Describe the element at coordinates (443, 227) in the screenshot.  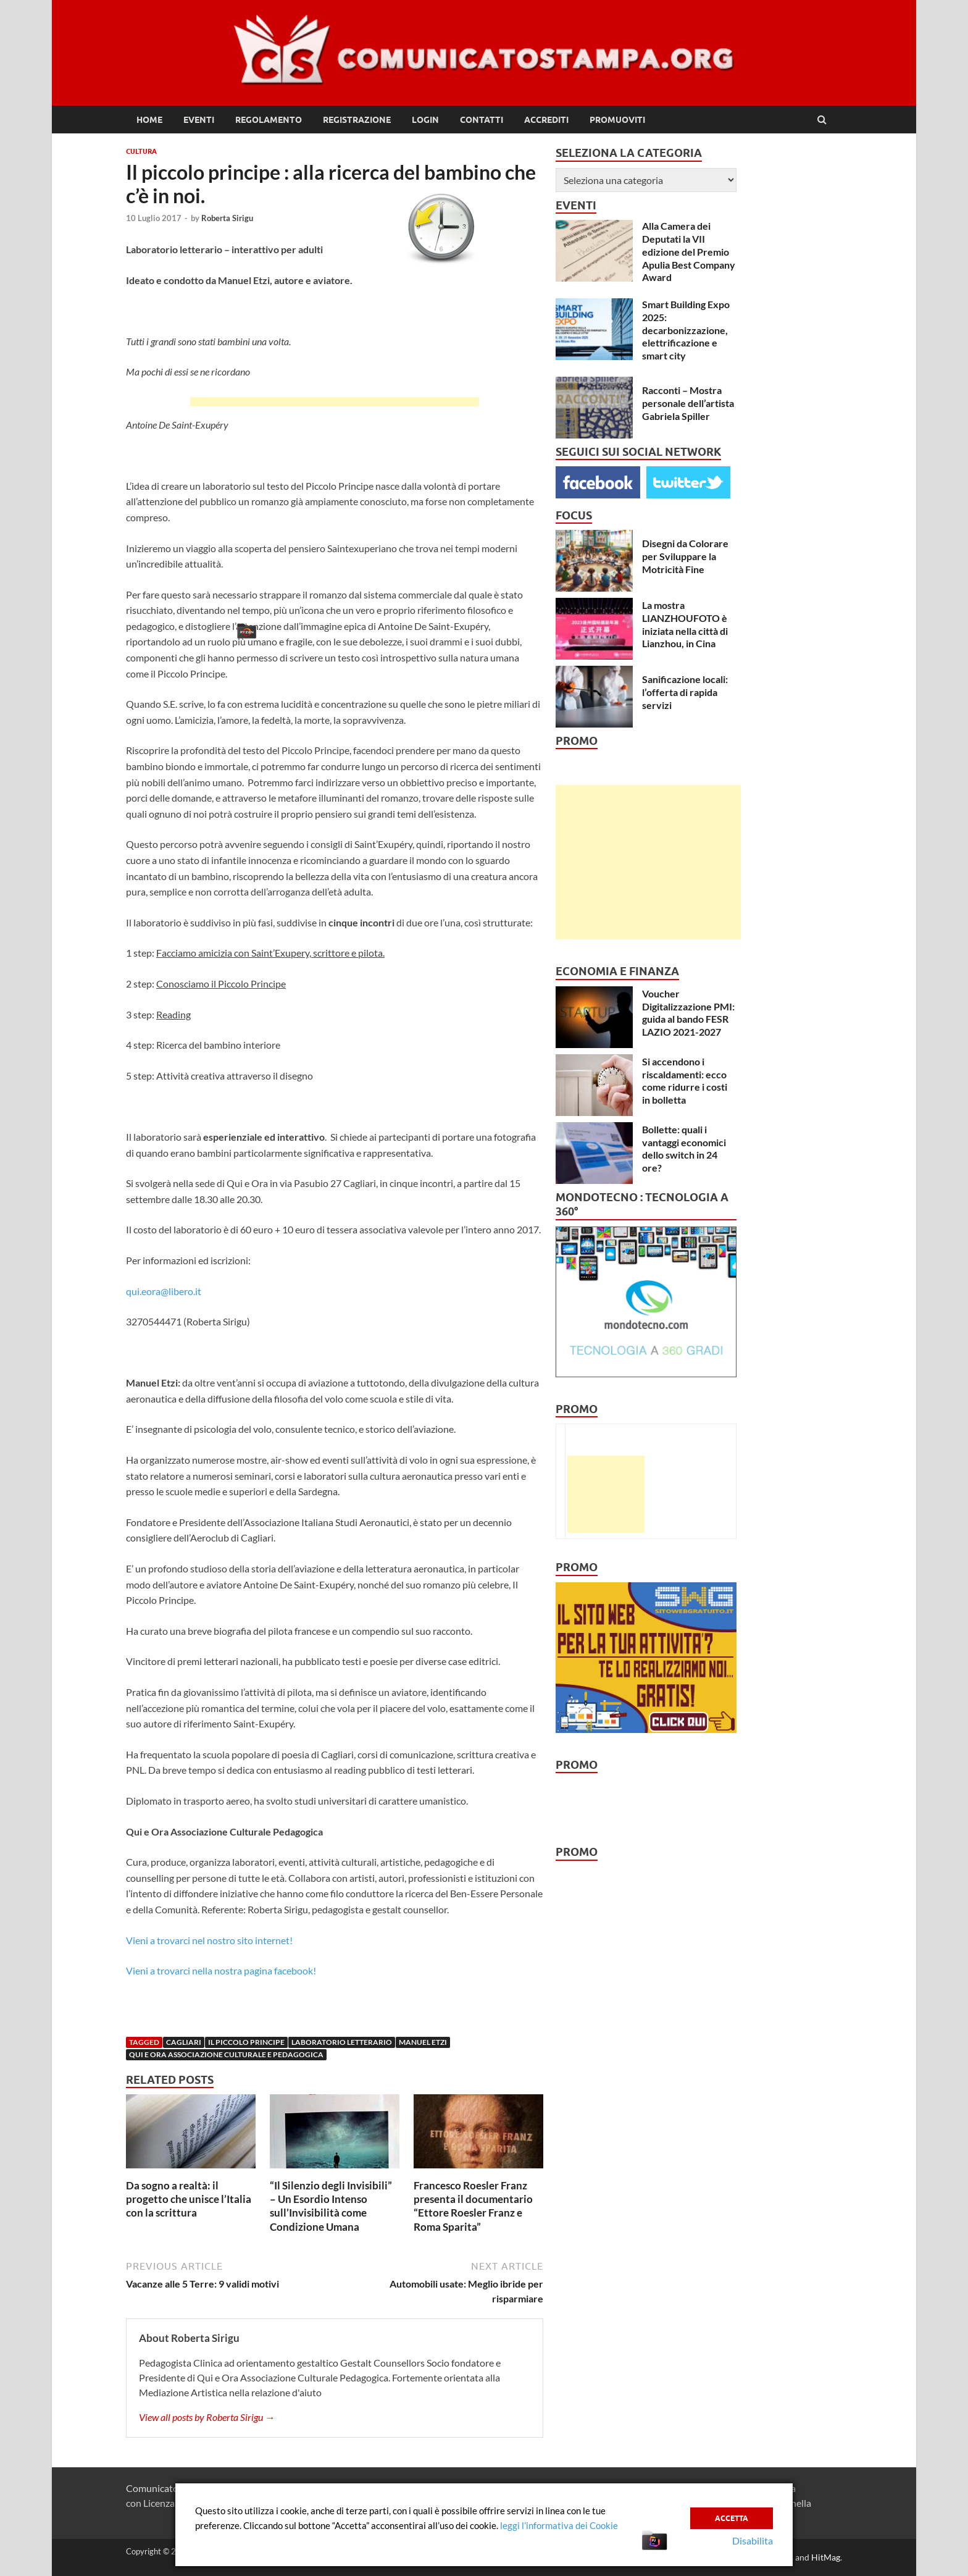
I see `open recently accessed documents` at that location.